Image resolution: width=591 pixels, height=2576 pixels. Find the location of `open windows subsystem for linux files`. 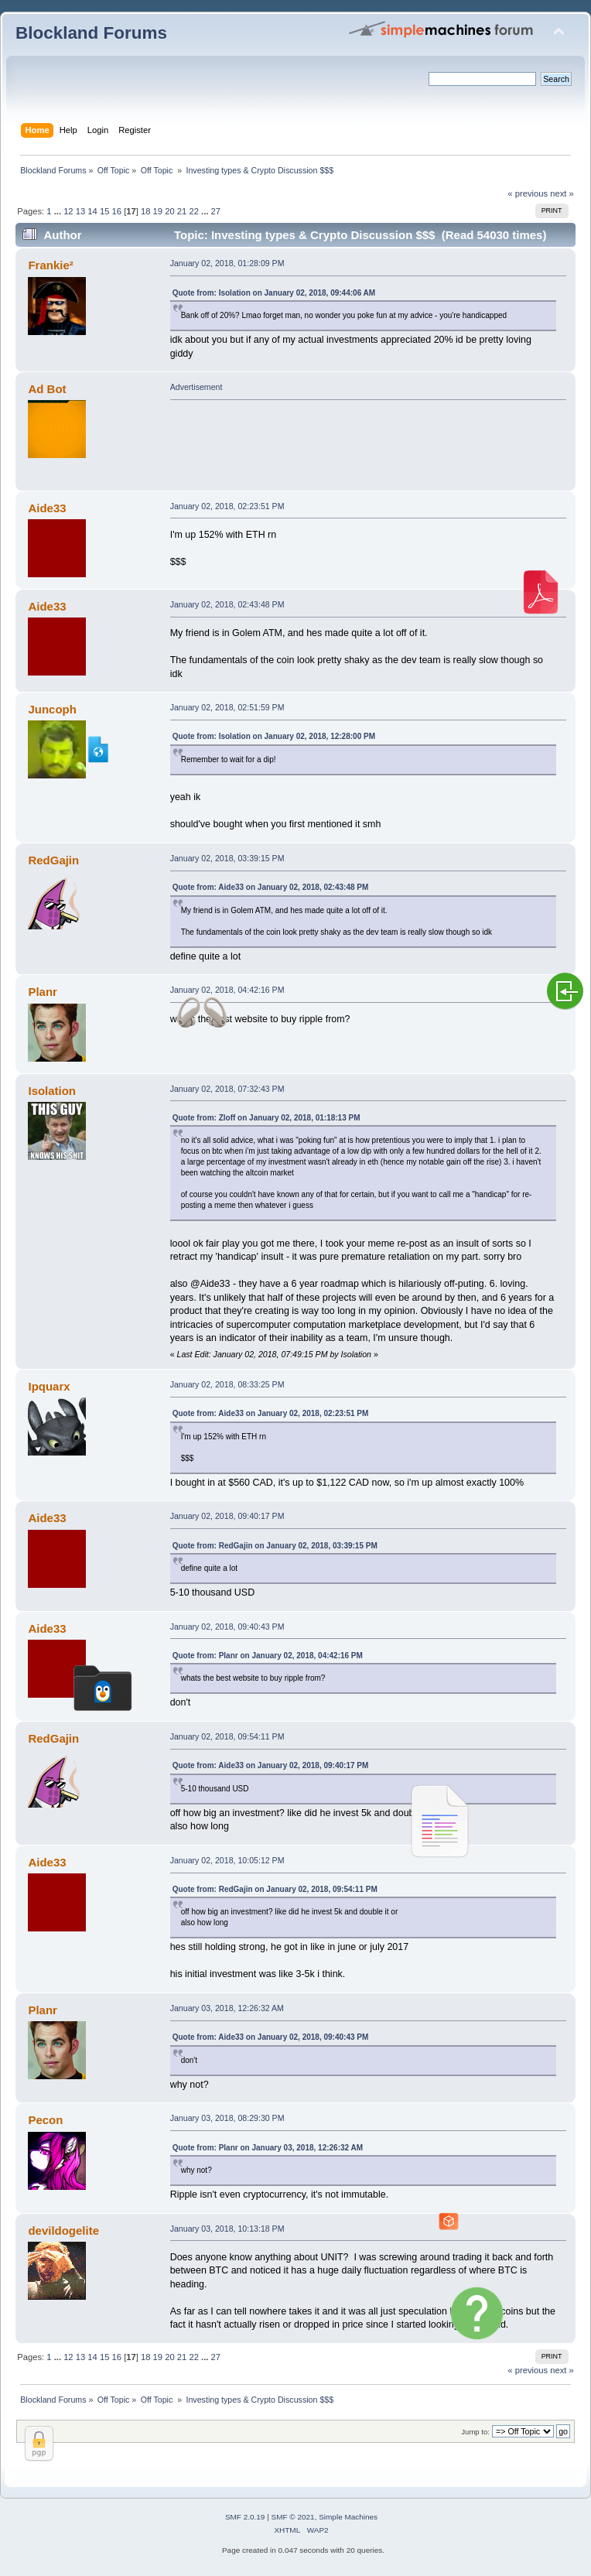

open windows subsystem for linux files is located at coordinates (102, 1689).